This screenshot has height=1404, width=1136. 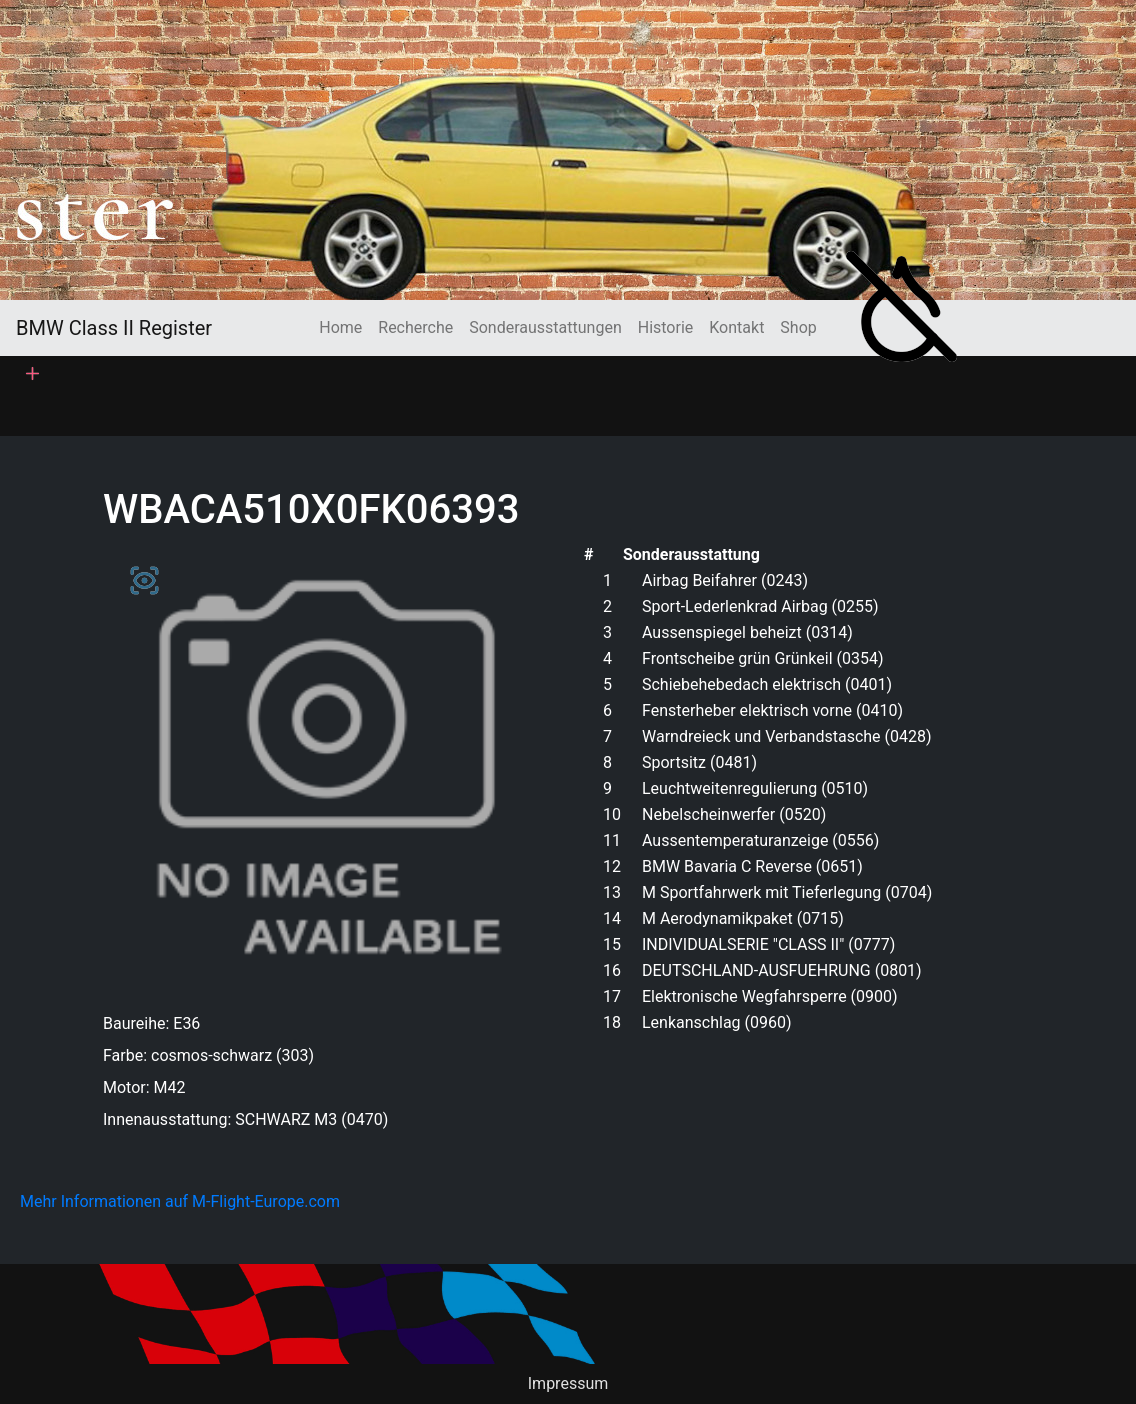 What do you see at coordinates (901, 306) in the screenshot?
I see `disable water or liquid detection` at bounding box center [901, 306].